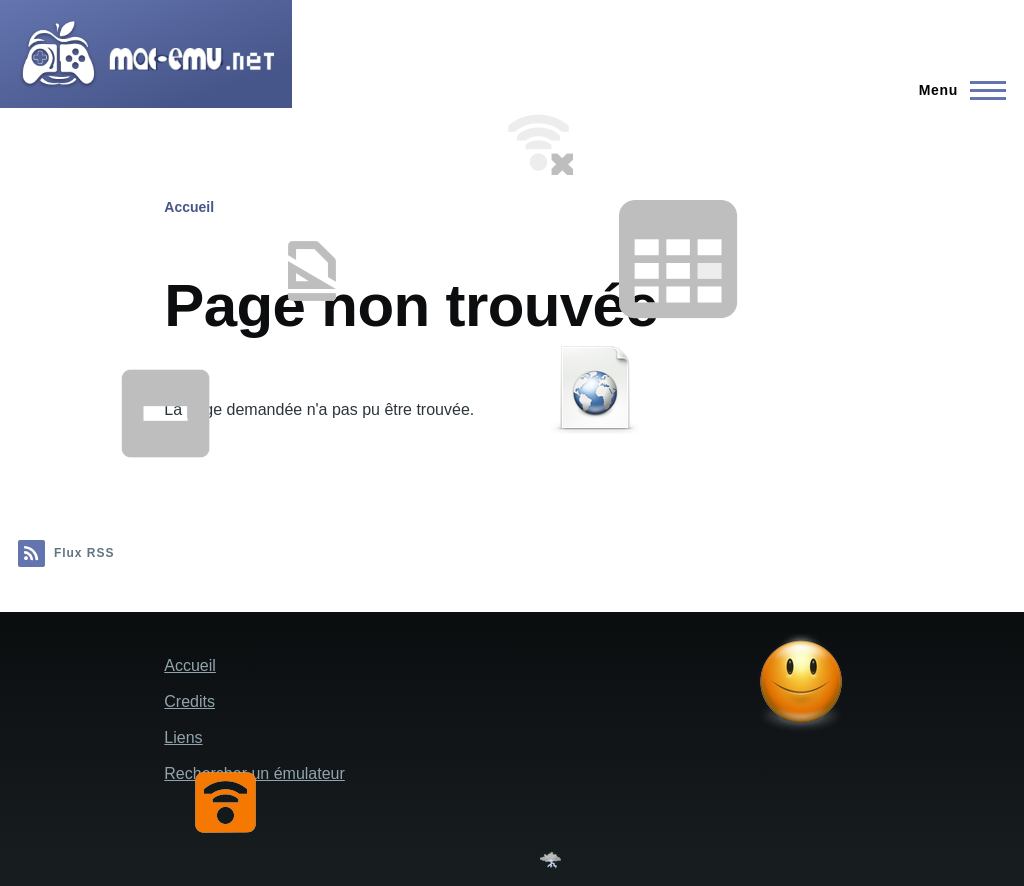 This screenshot has height=886, width=1024. Describe the element at coordinates (225, 802) in the screenshot. I see `indicates hotspot or tethering is active` at that location.